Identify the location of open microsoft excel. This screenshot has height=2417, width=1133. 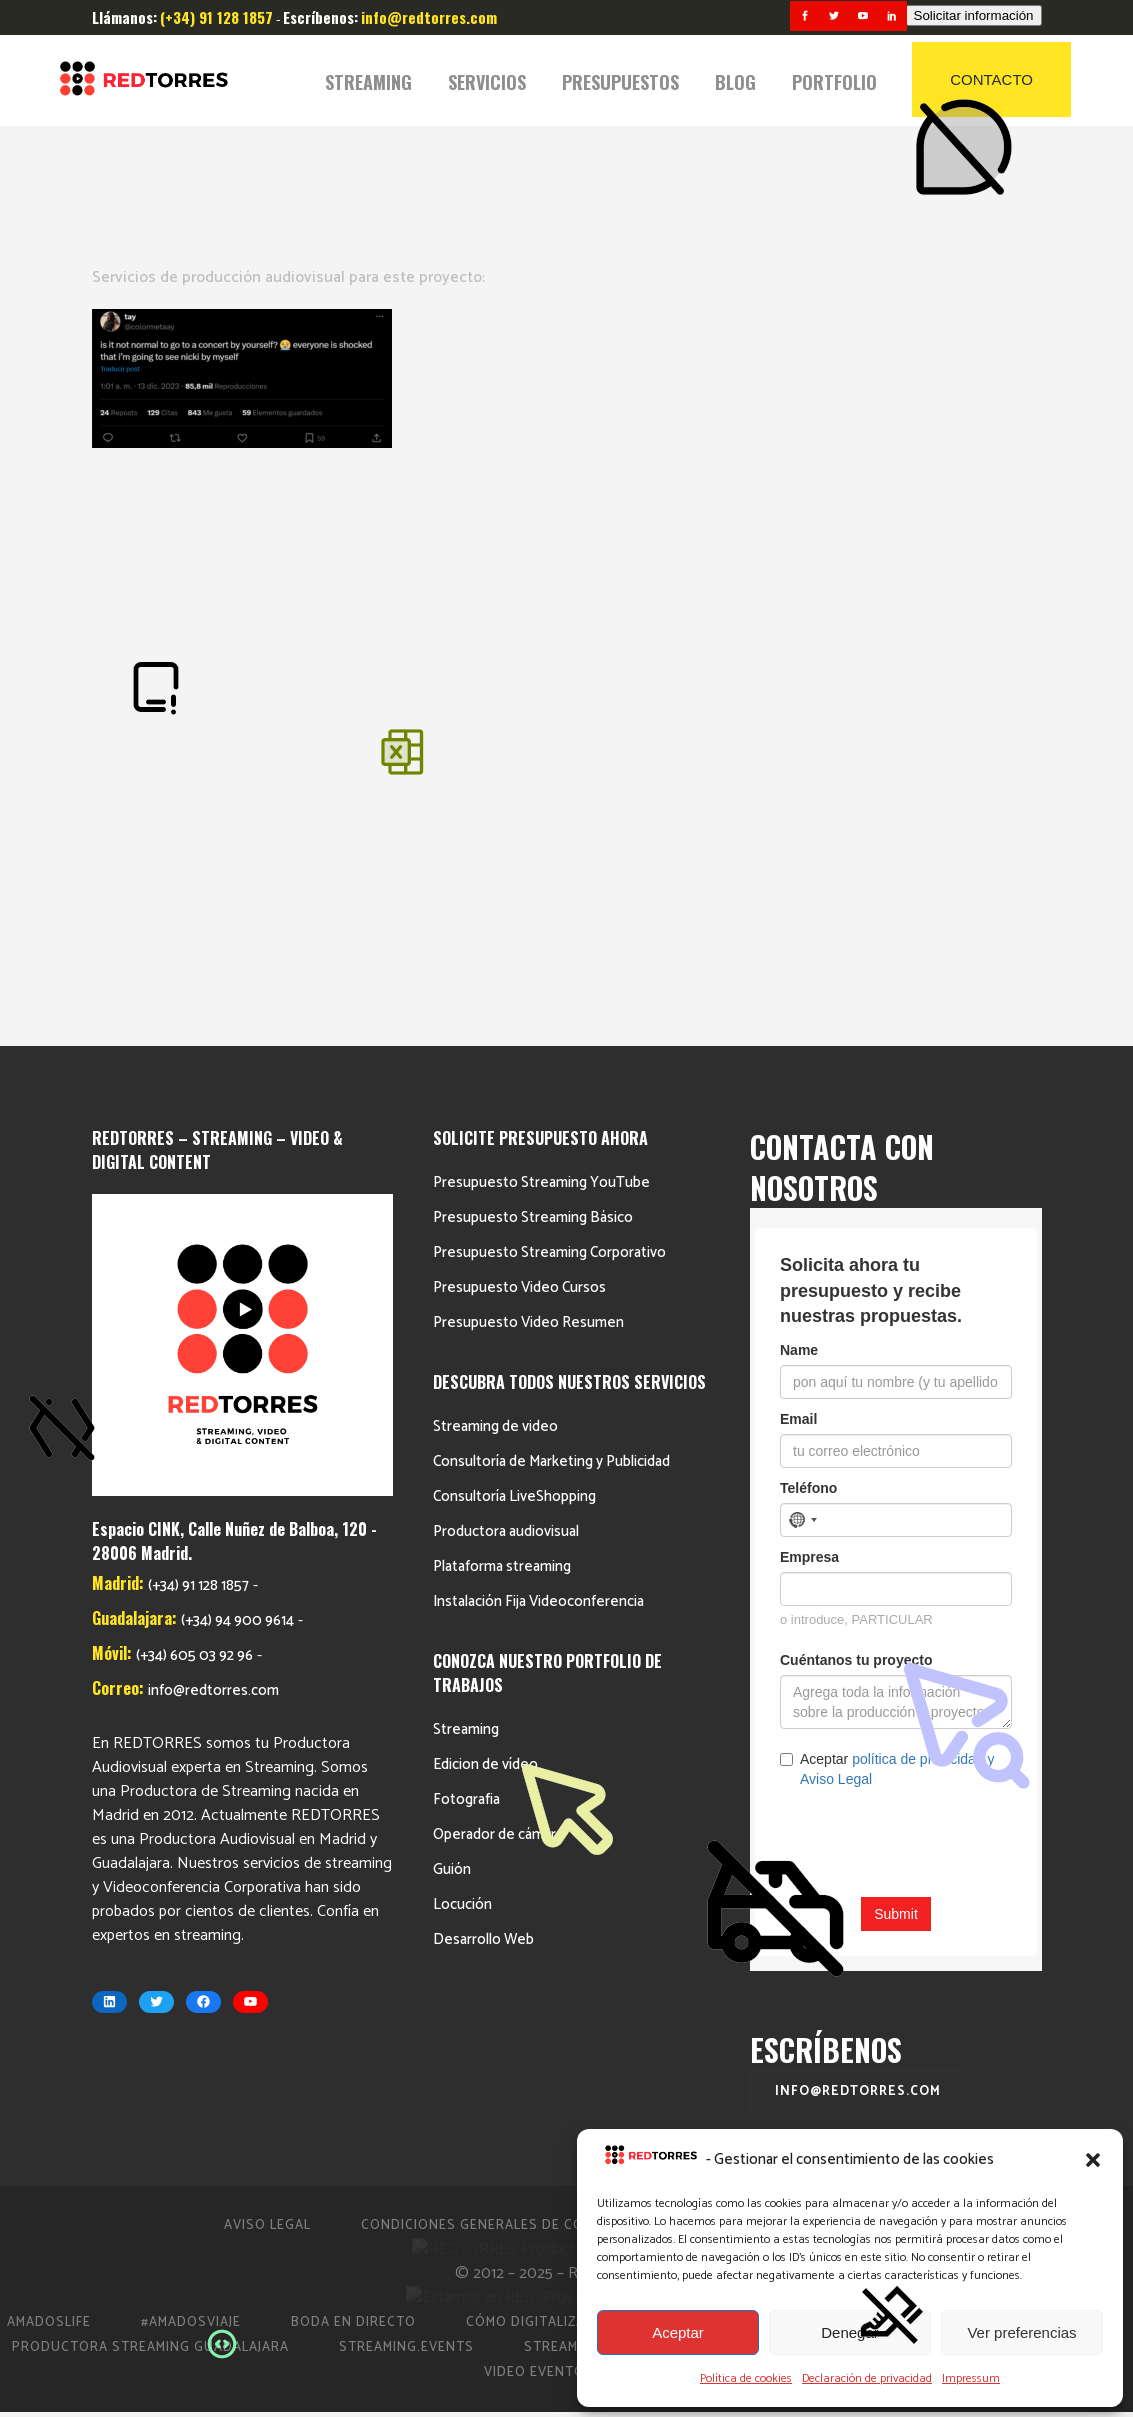
(404, 752).